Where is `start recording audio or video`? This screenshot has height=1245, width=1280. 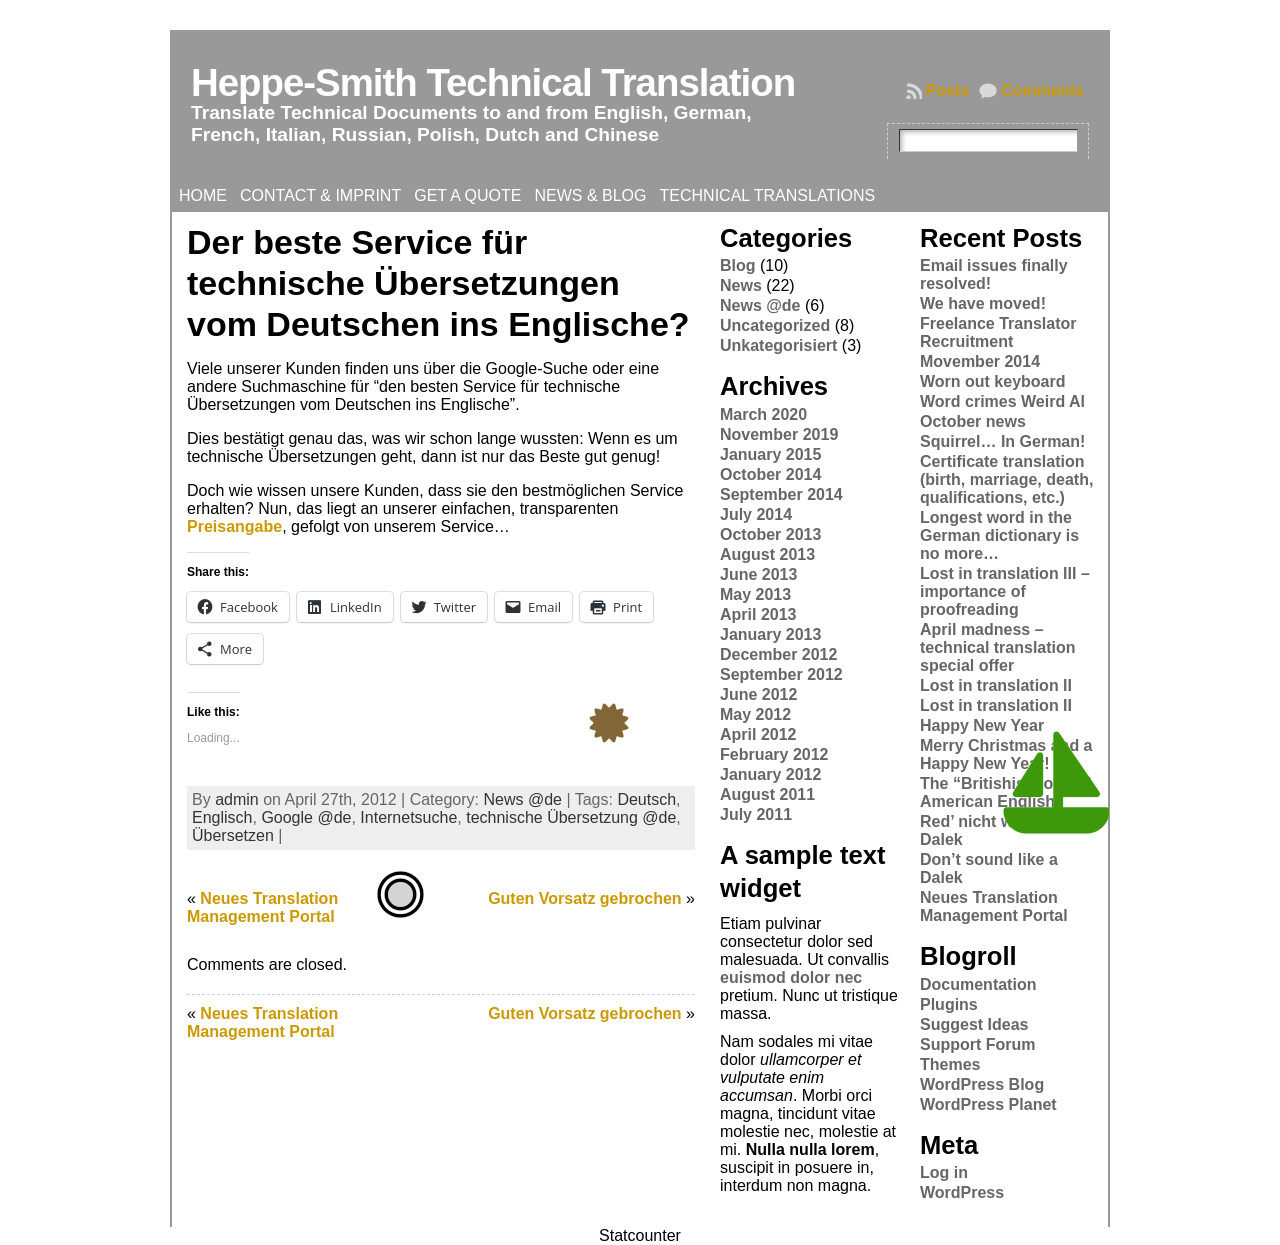 start recording audio or video is located at coordinates (400, 894).